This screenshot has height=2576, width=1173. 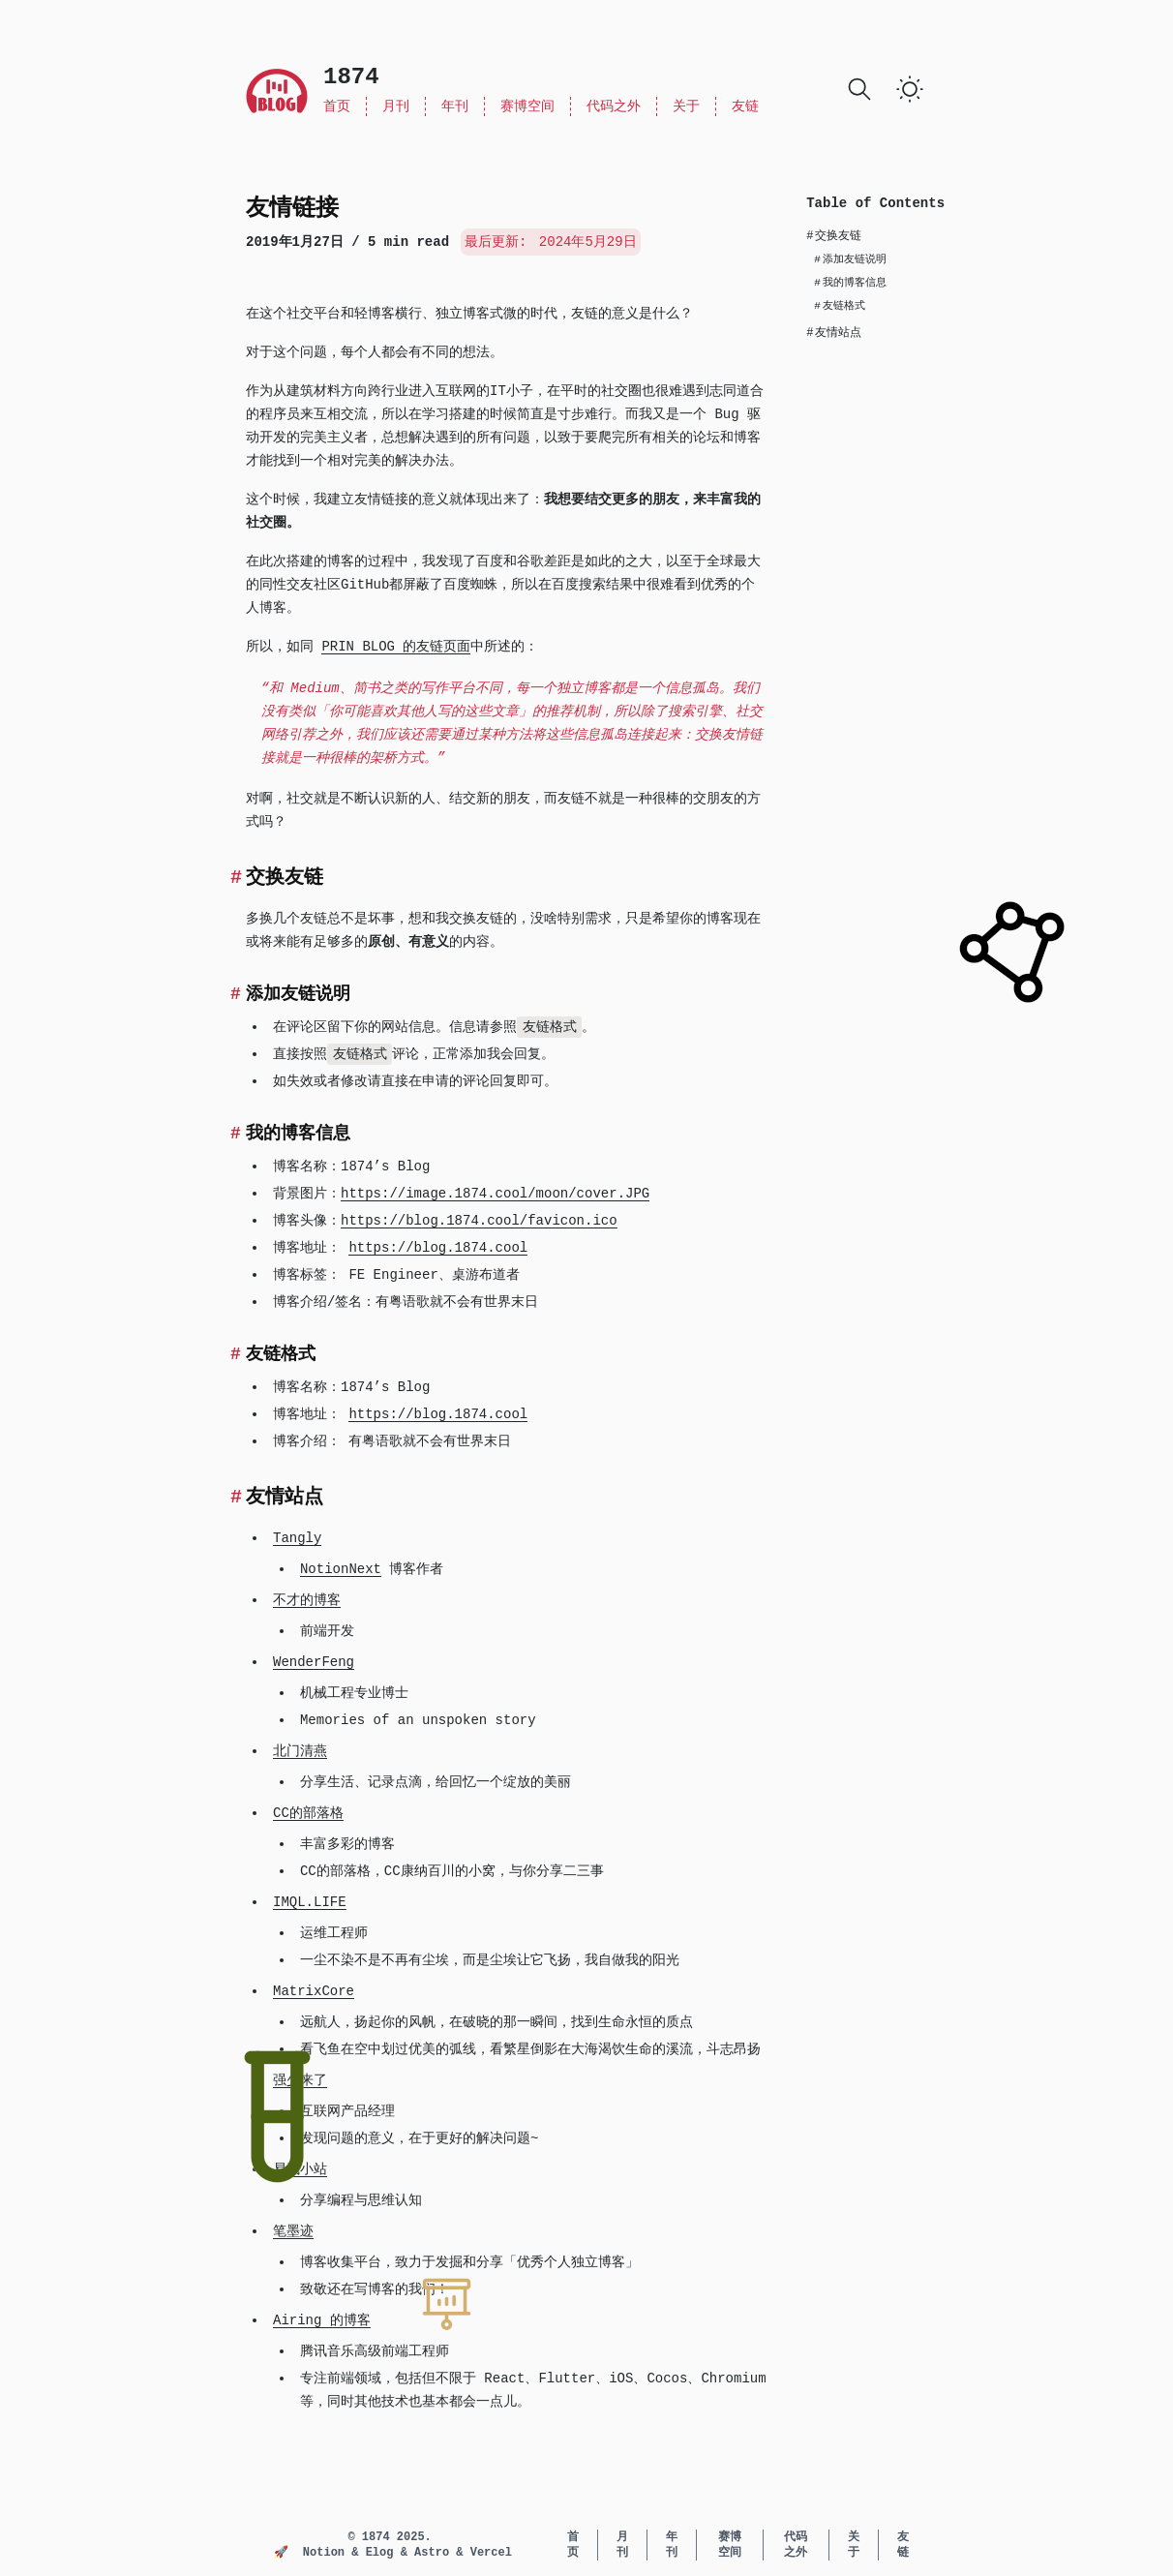 What do you see at coordinates (446, 2300) in the screenshot?
I see `view presentation with data charts` at bounding box center [446, 2300].